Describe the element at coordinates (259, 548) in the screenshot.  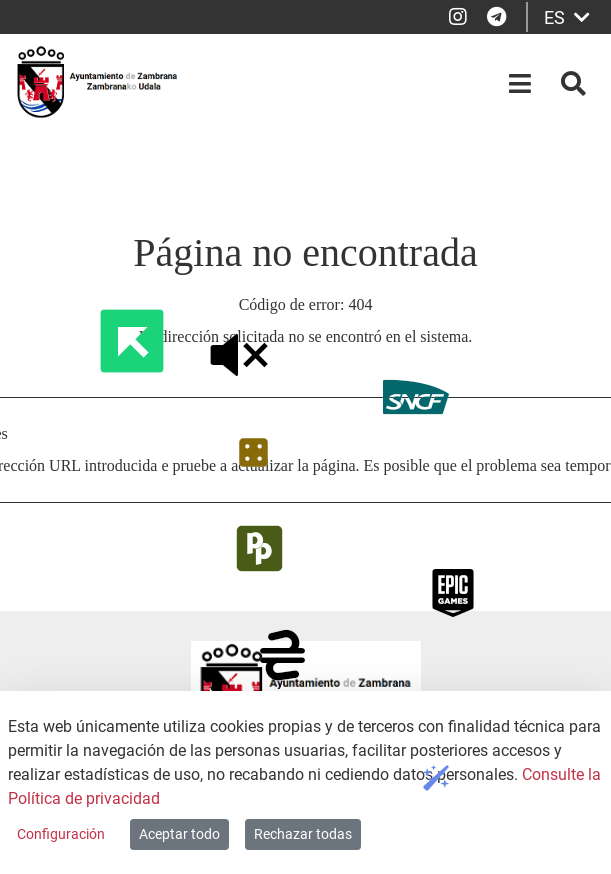
I see `pied piper company logo` at that location.